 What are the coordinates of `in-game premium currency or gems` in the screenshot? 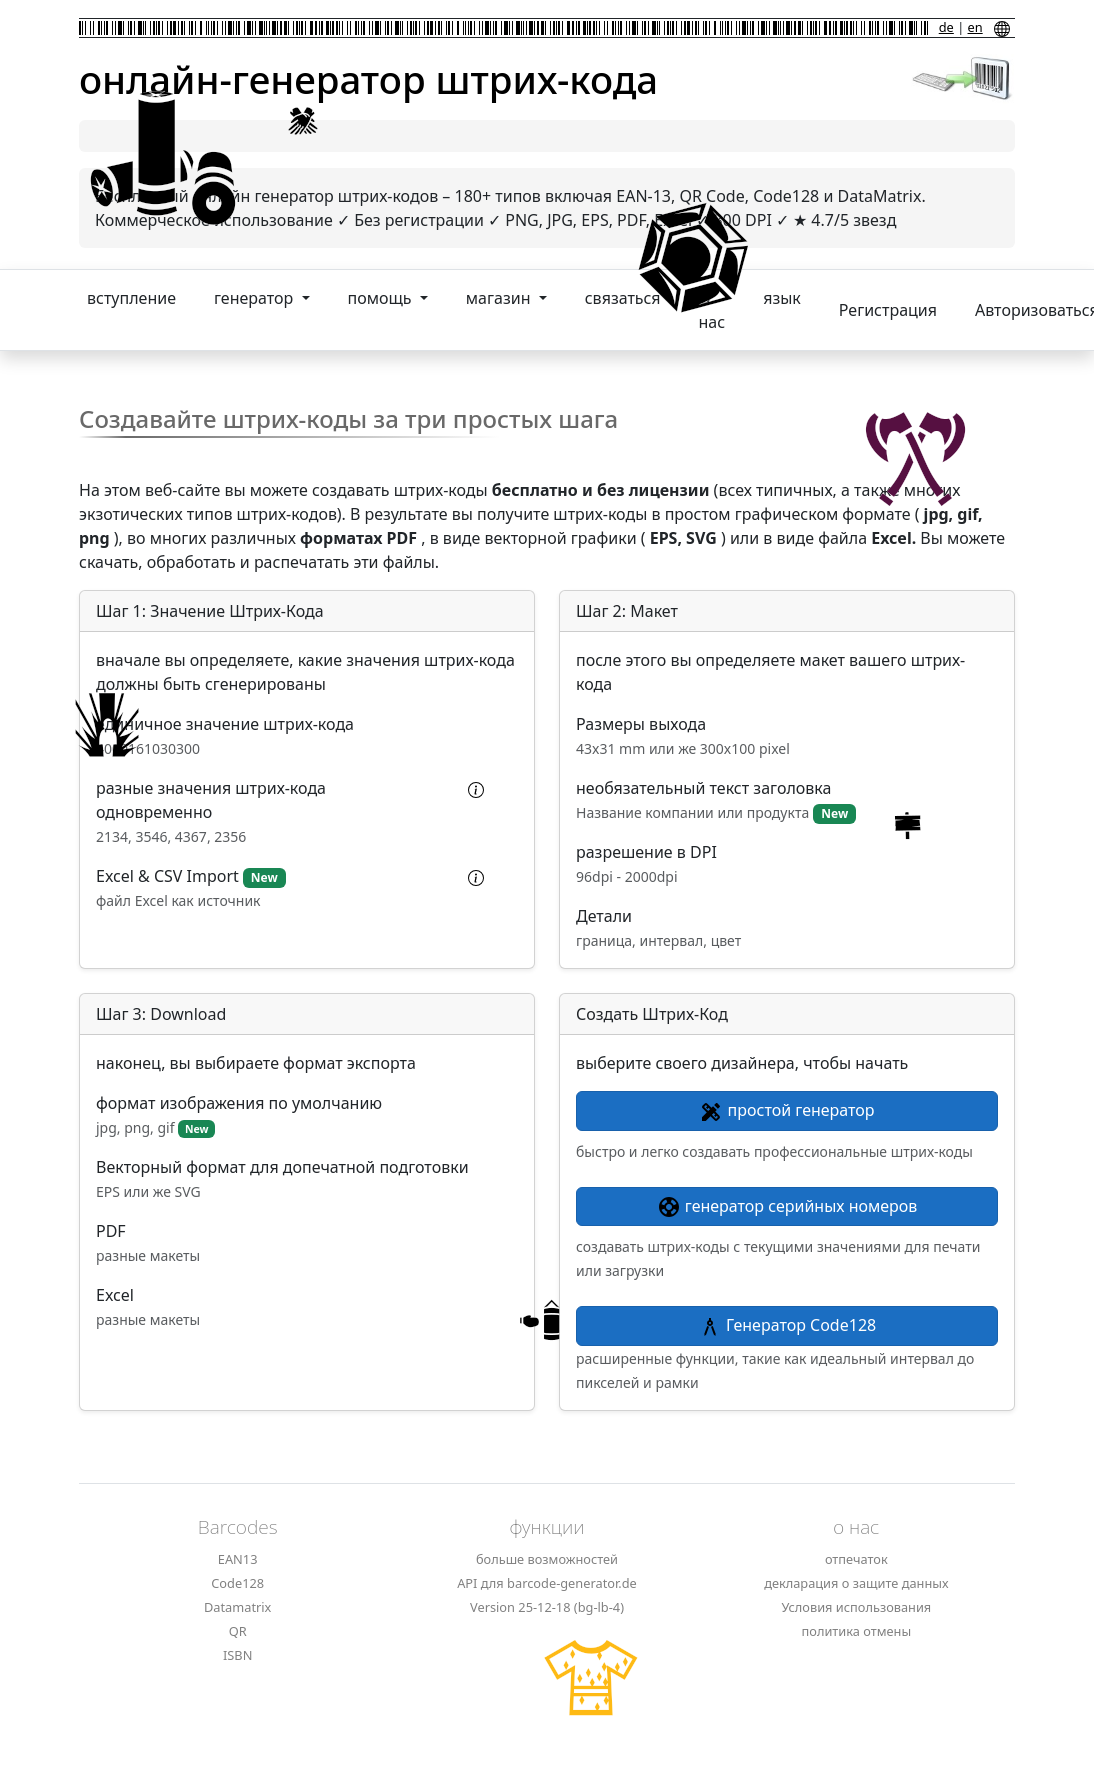 It's located at (694, 258).